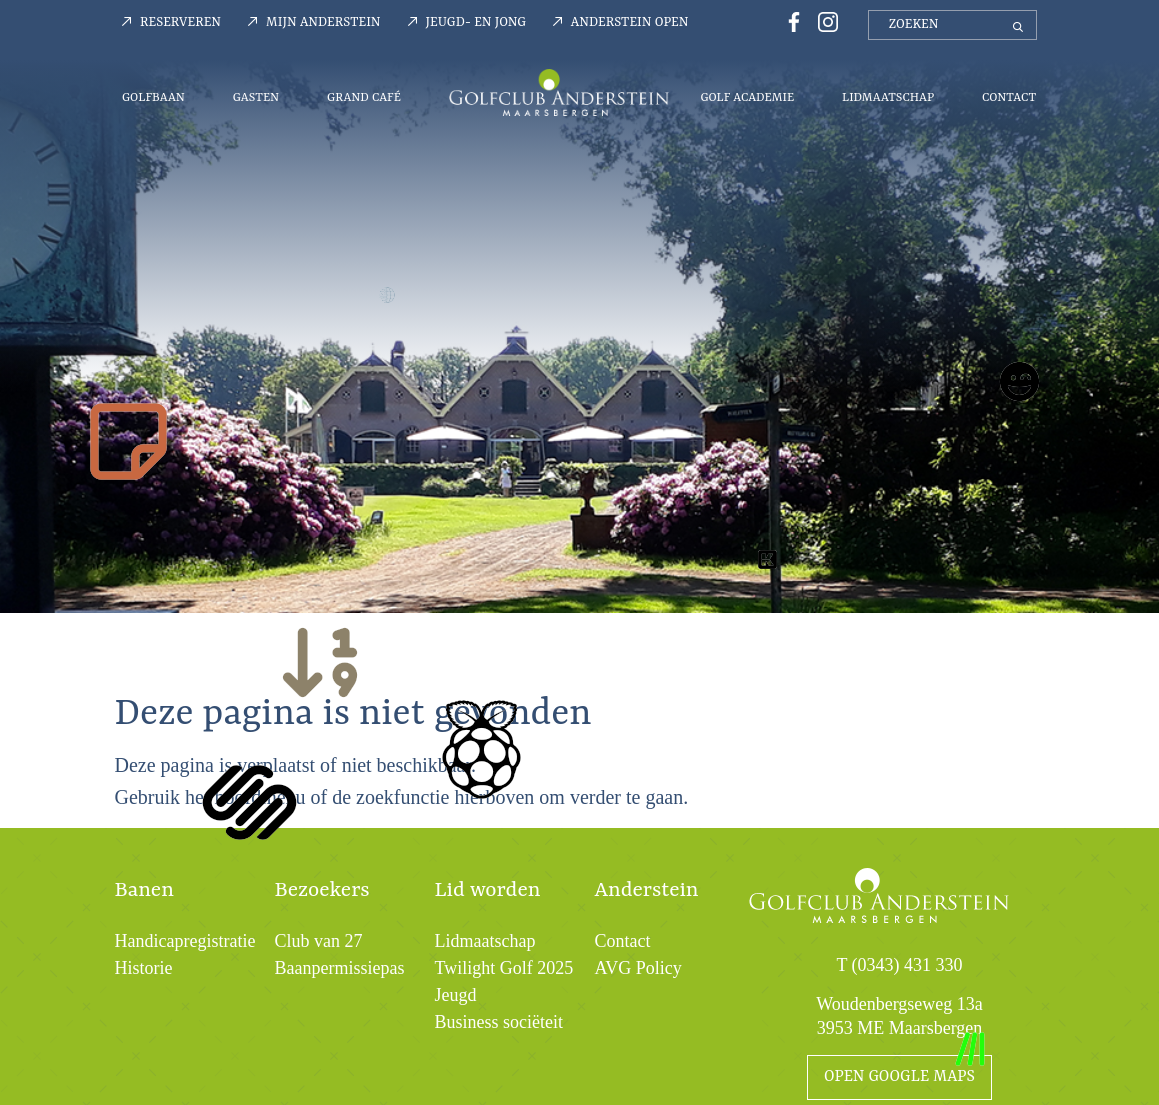 The image size is (1159, 1105). Describe the element at coordinates (322, 662) in the screenshot. I see `sort numbers in ascending order` at that location.